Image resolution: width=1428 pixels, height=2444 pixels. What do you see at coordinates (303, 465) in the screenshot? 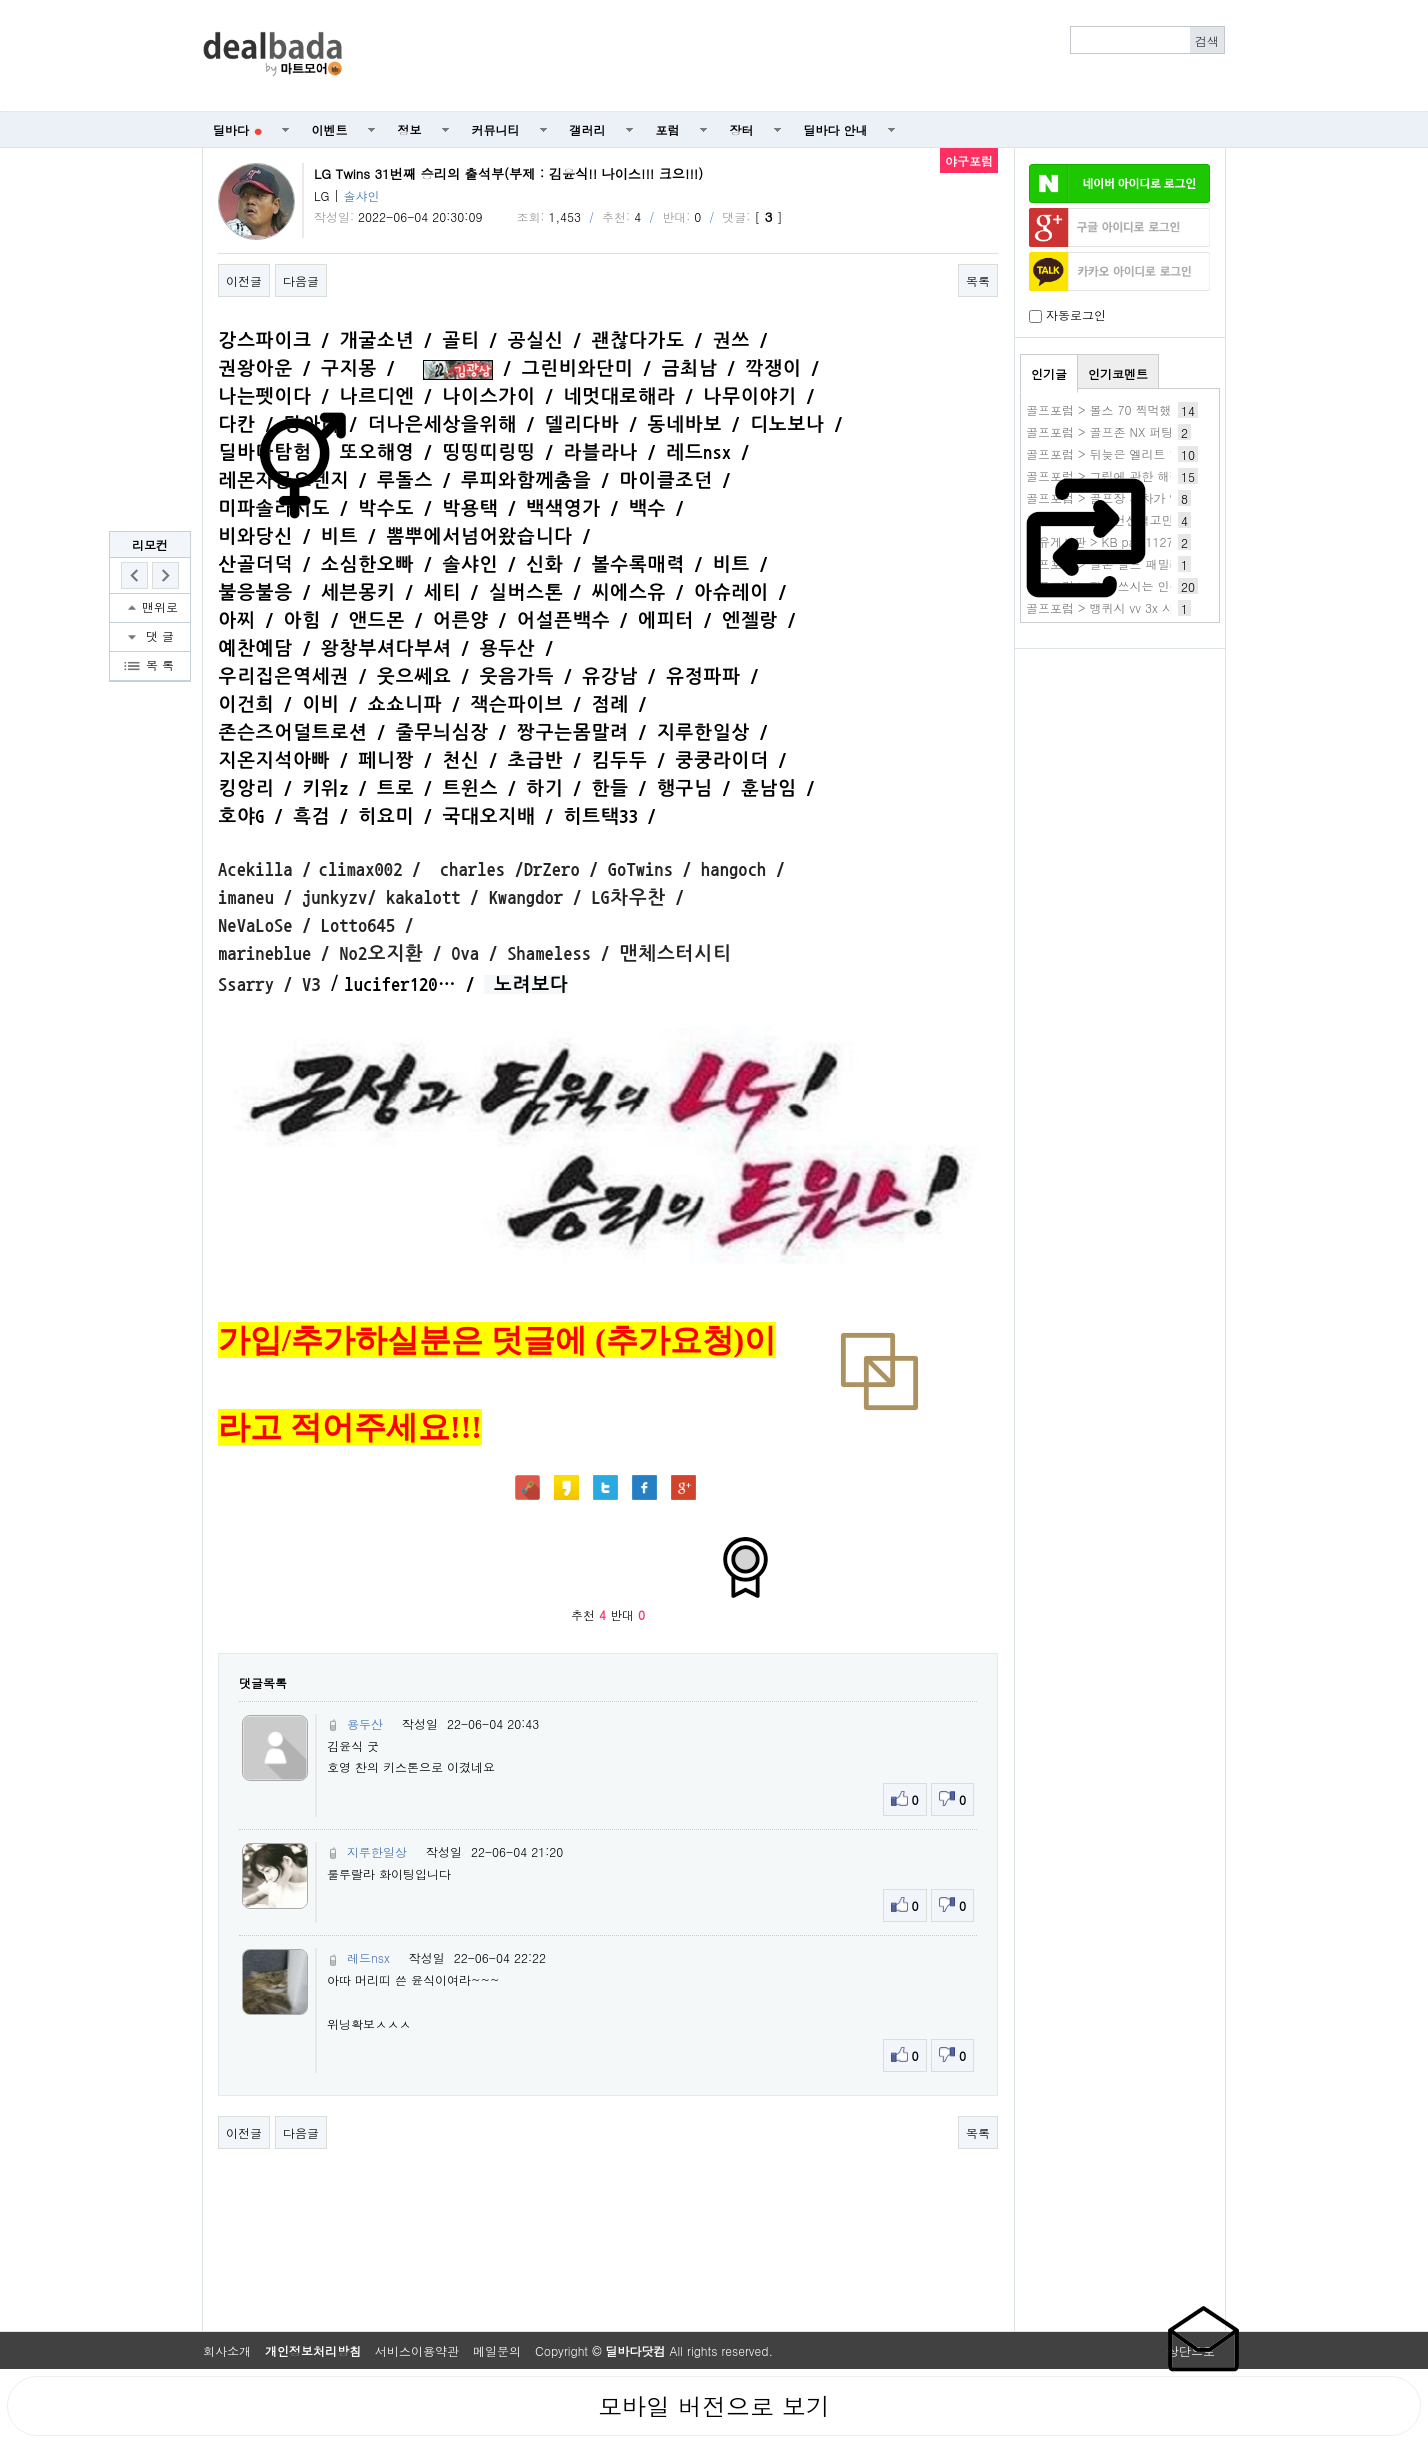
I see `select gender or sex options` at bounding box center [303, 465].